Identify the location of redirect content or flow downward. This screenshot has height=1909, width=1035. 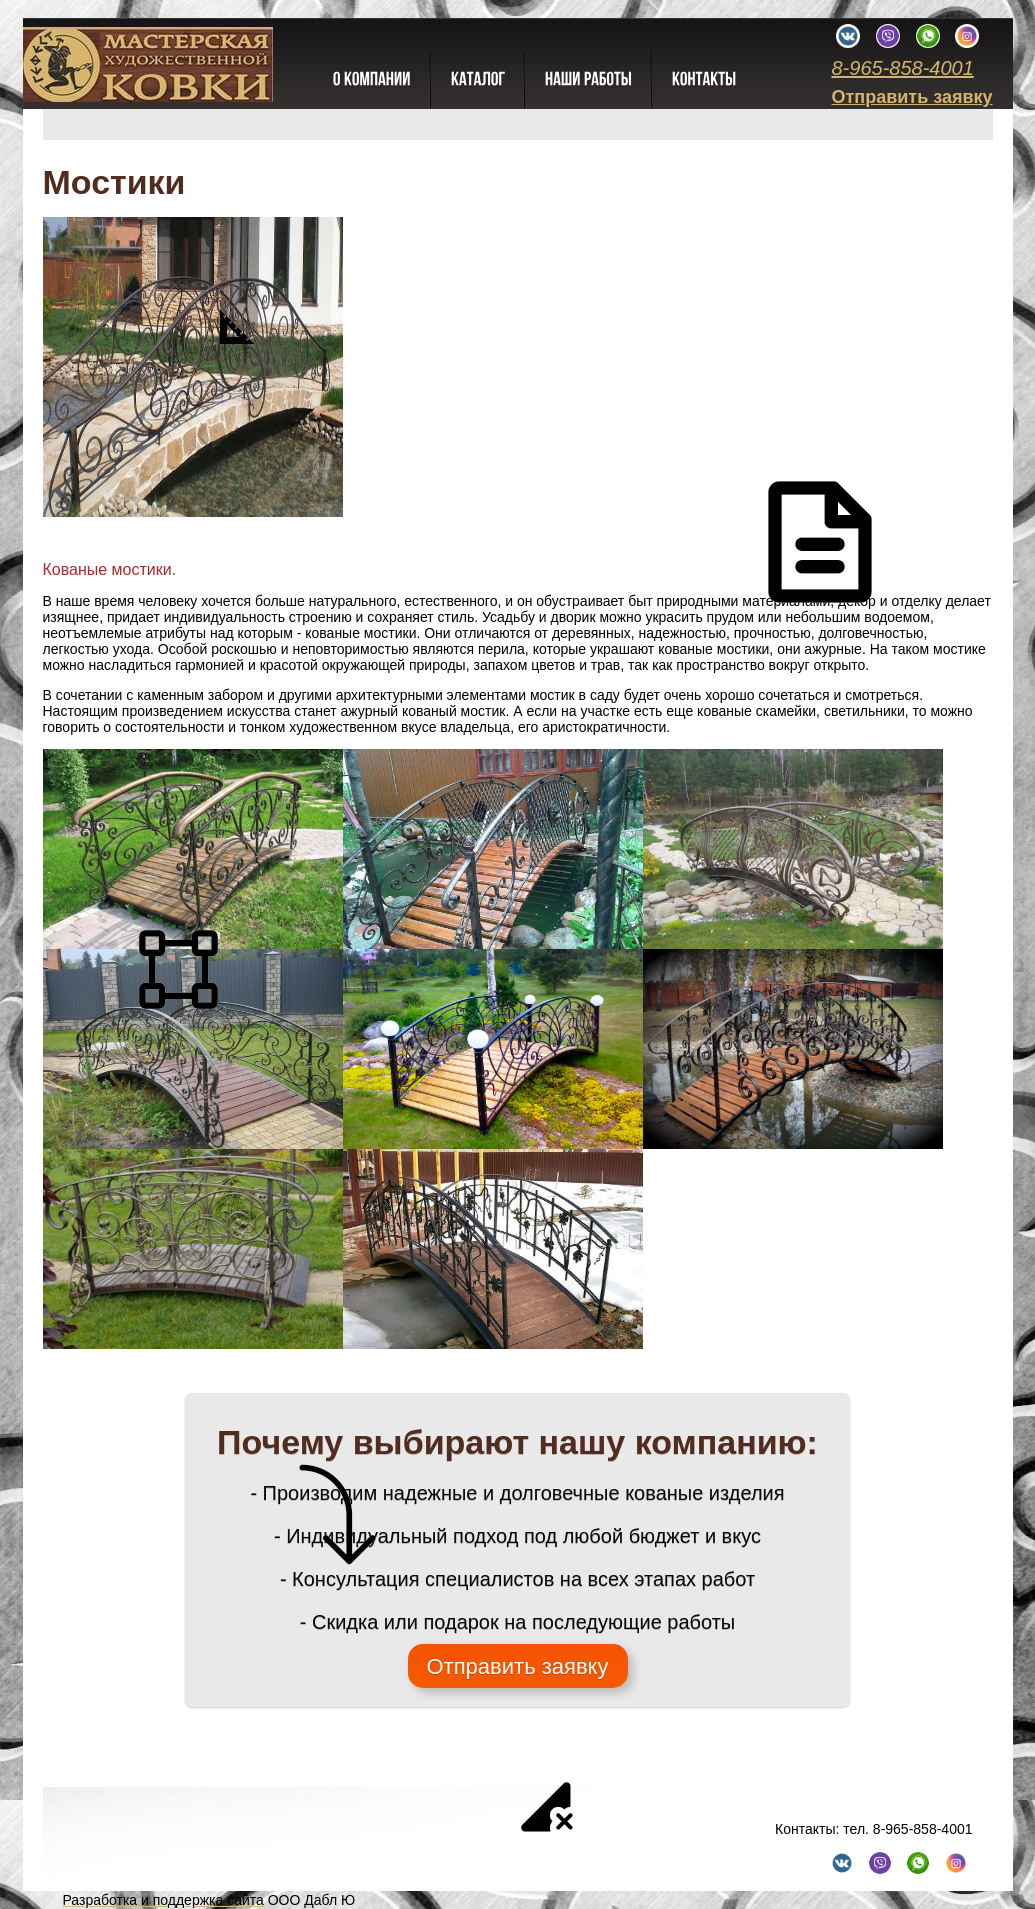
(337, 1514).